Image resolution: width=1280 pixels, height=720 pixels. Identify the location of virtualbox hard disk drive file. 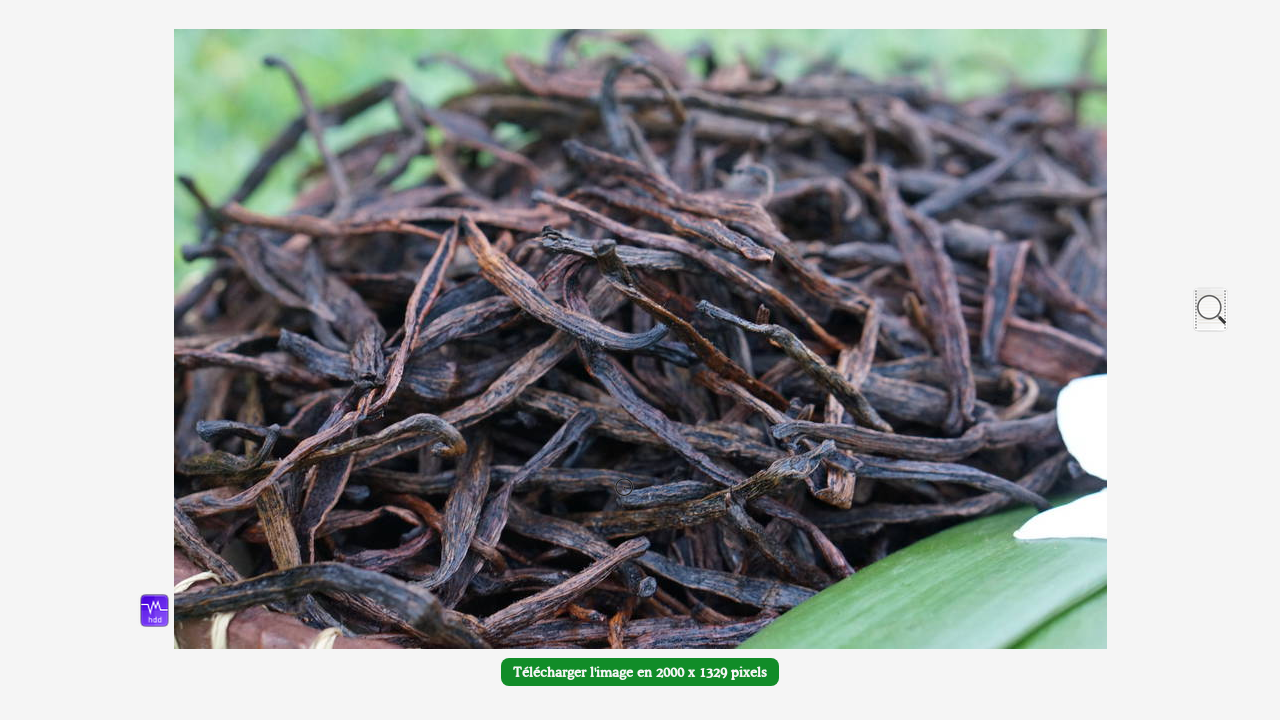
(154, 610).